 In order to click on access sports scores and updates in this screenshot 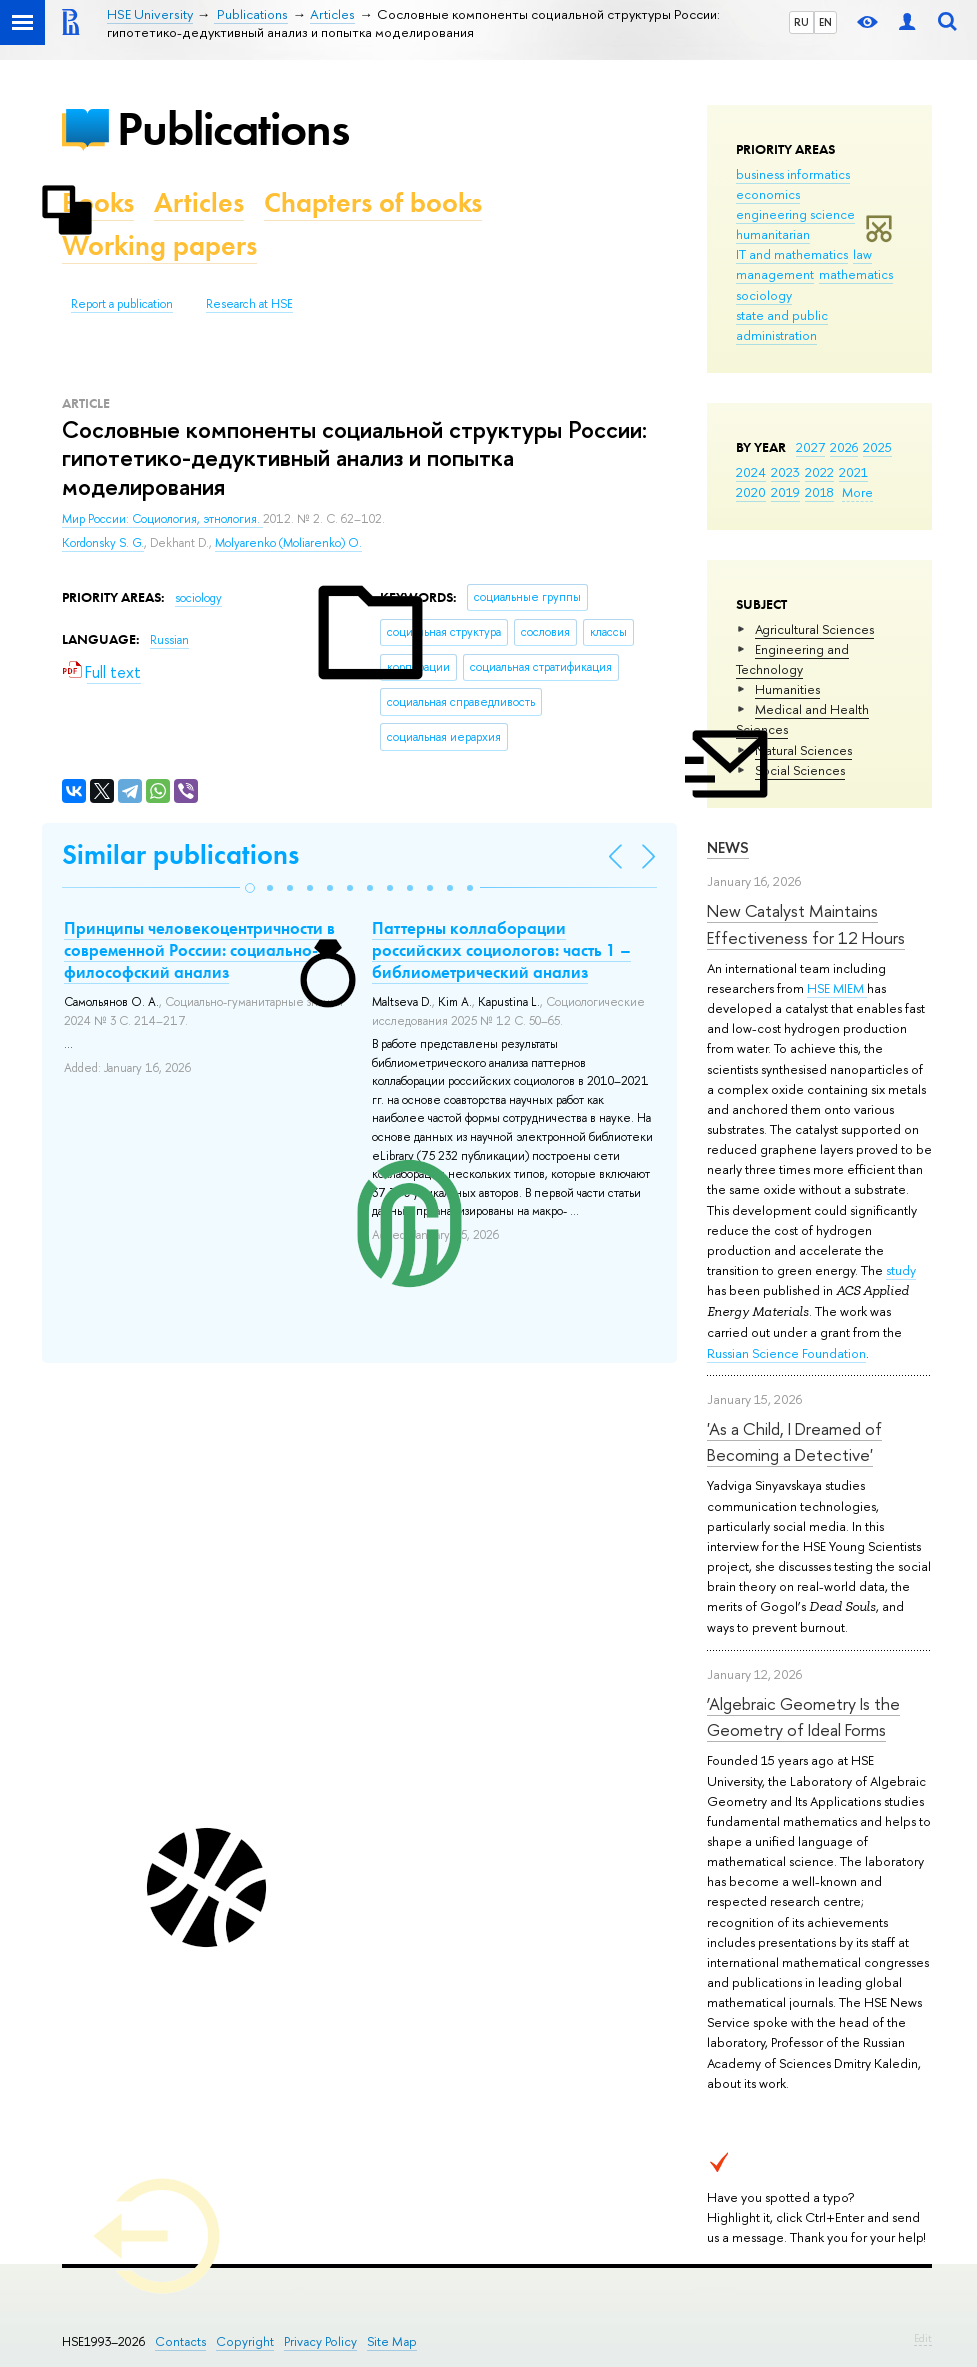, I will do `click(206, 1887)`.